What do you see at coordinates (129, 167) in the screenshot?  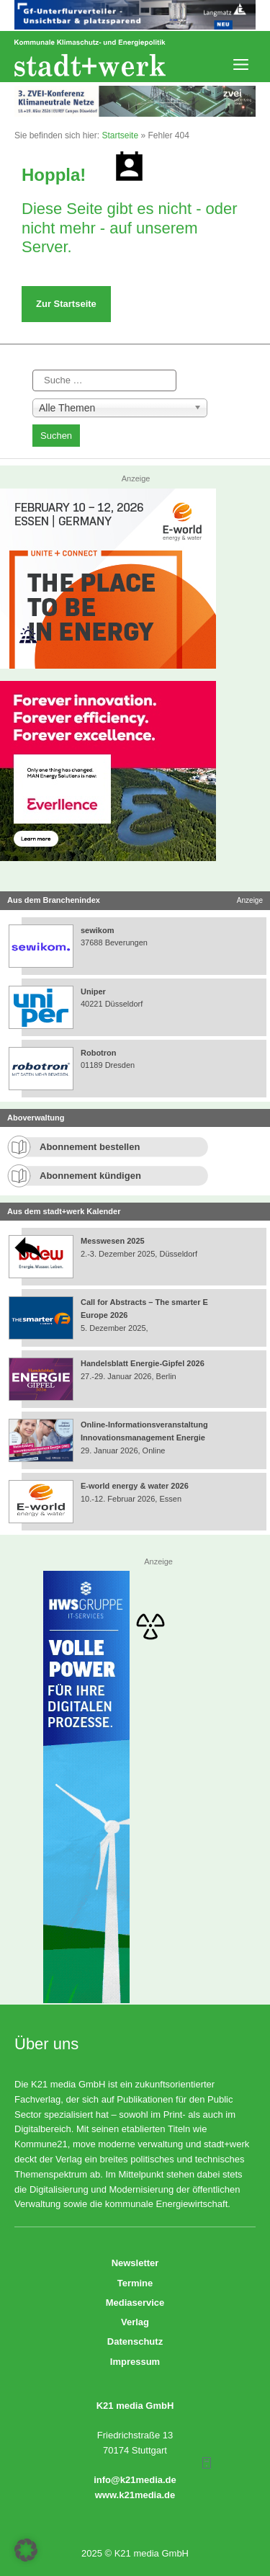 I see `view contact's calendar or schedule` at bounding box center [129, 167].